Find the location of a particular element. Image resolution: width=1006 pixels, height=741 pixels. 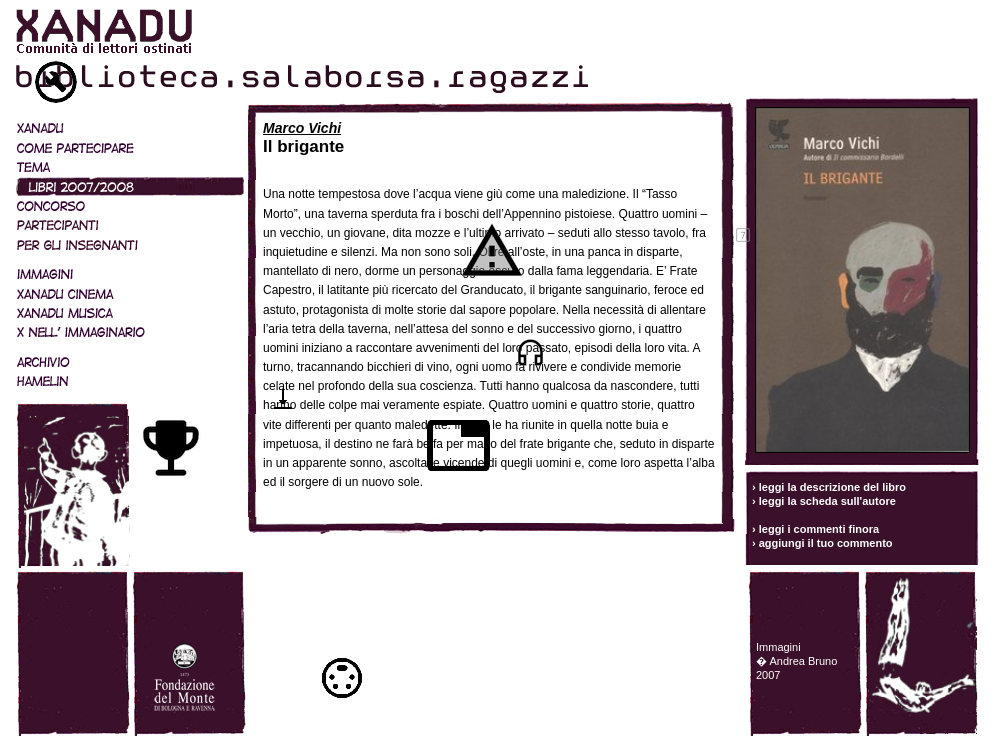

indicates a warning or potential issue is located at coordinates (492, 251).